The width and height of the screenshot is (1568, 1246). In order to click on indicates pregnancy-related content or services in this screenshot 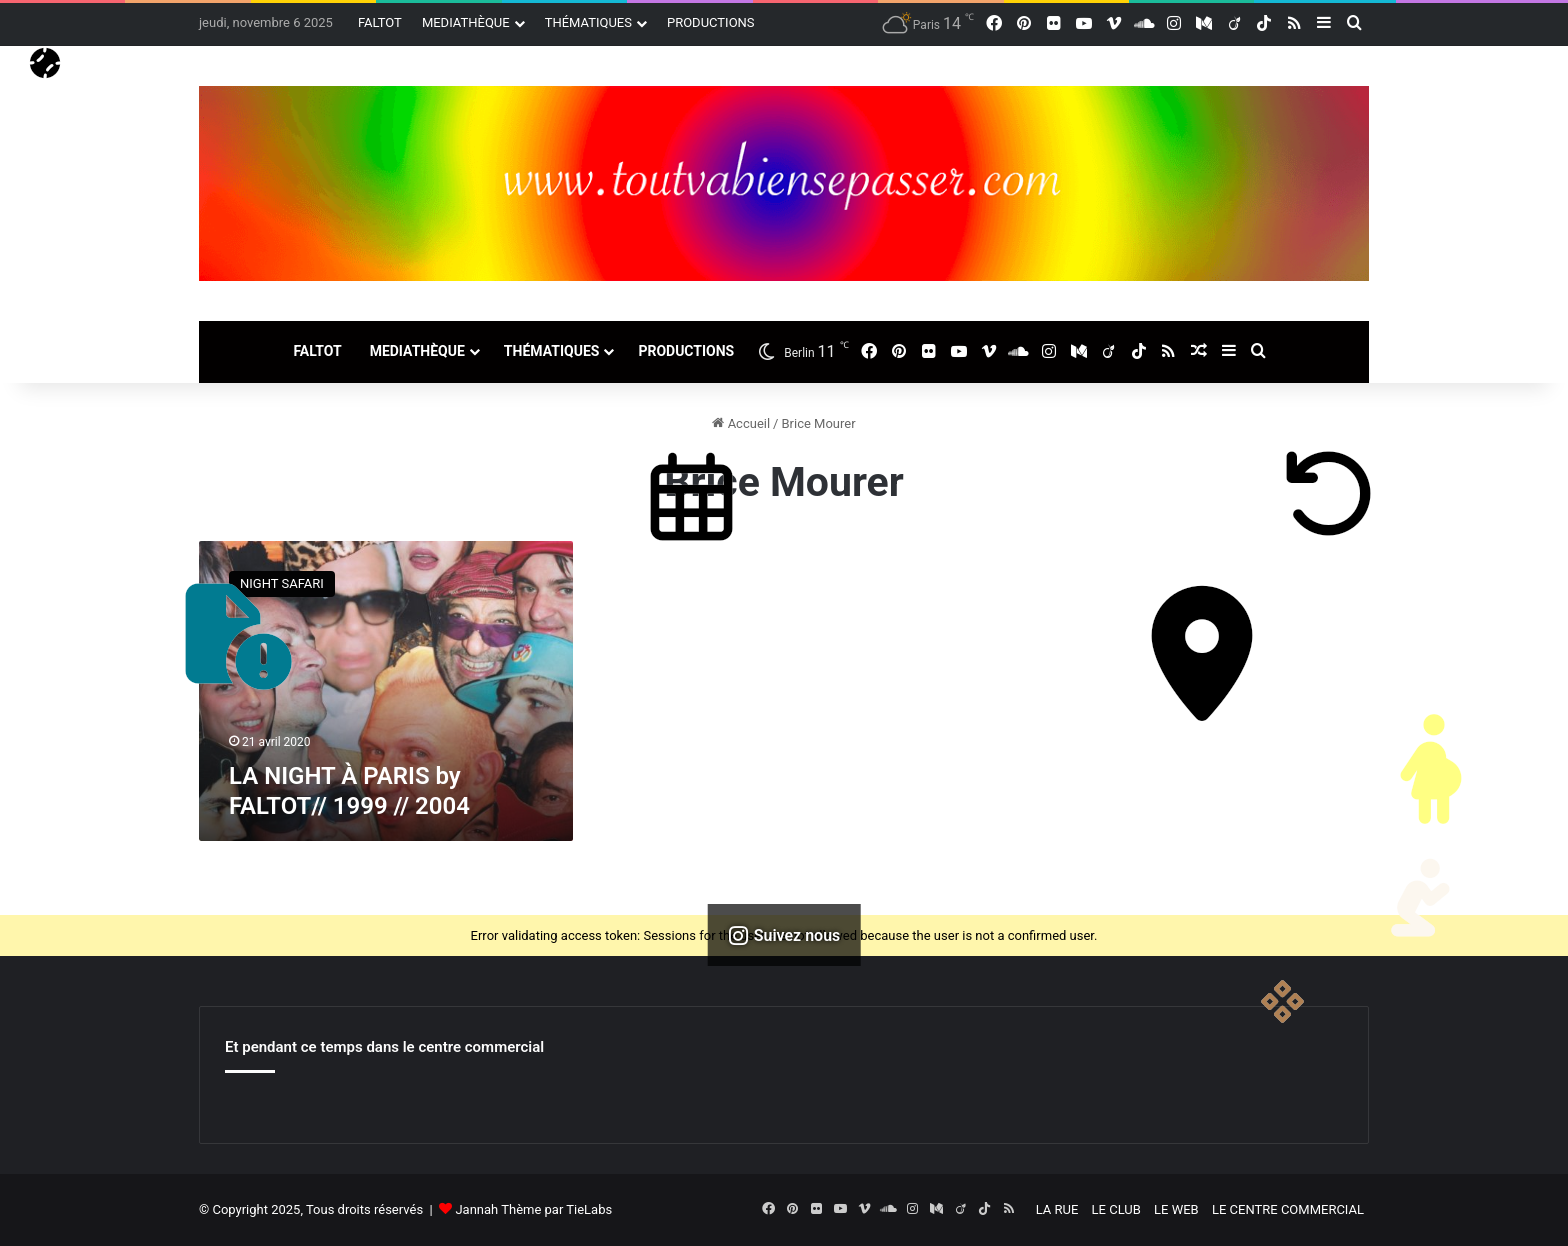, I will do `click(1434, 769)`.